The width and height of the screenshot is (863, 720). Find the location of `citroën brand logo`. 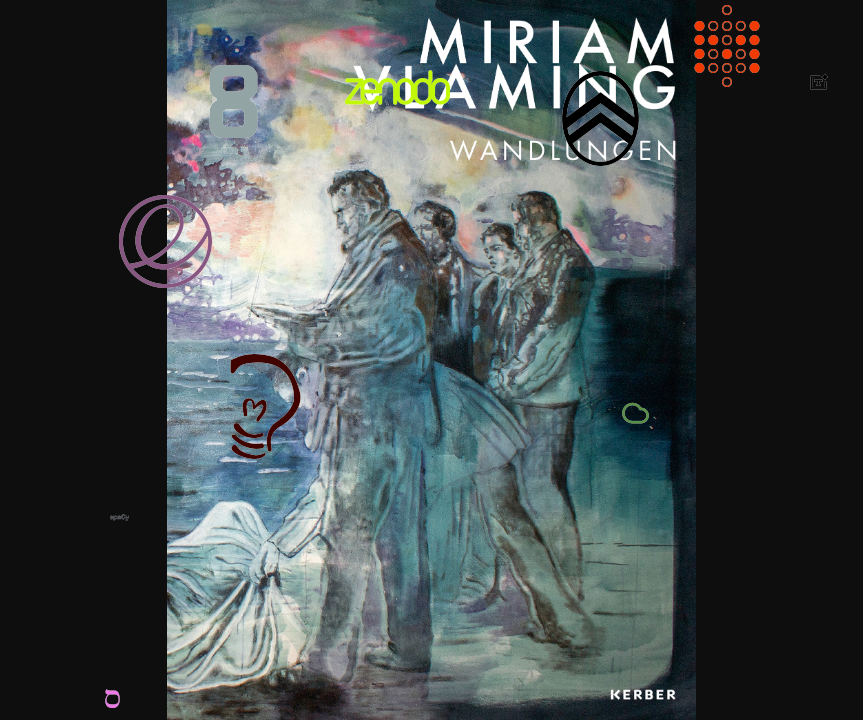

citroën brand logo is located at coordinates (600, 118).